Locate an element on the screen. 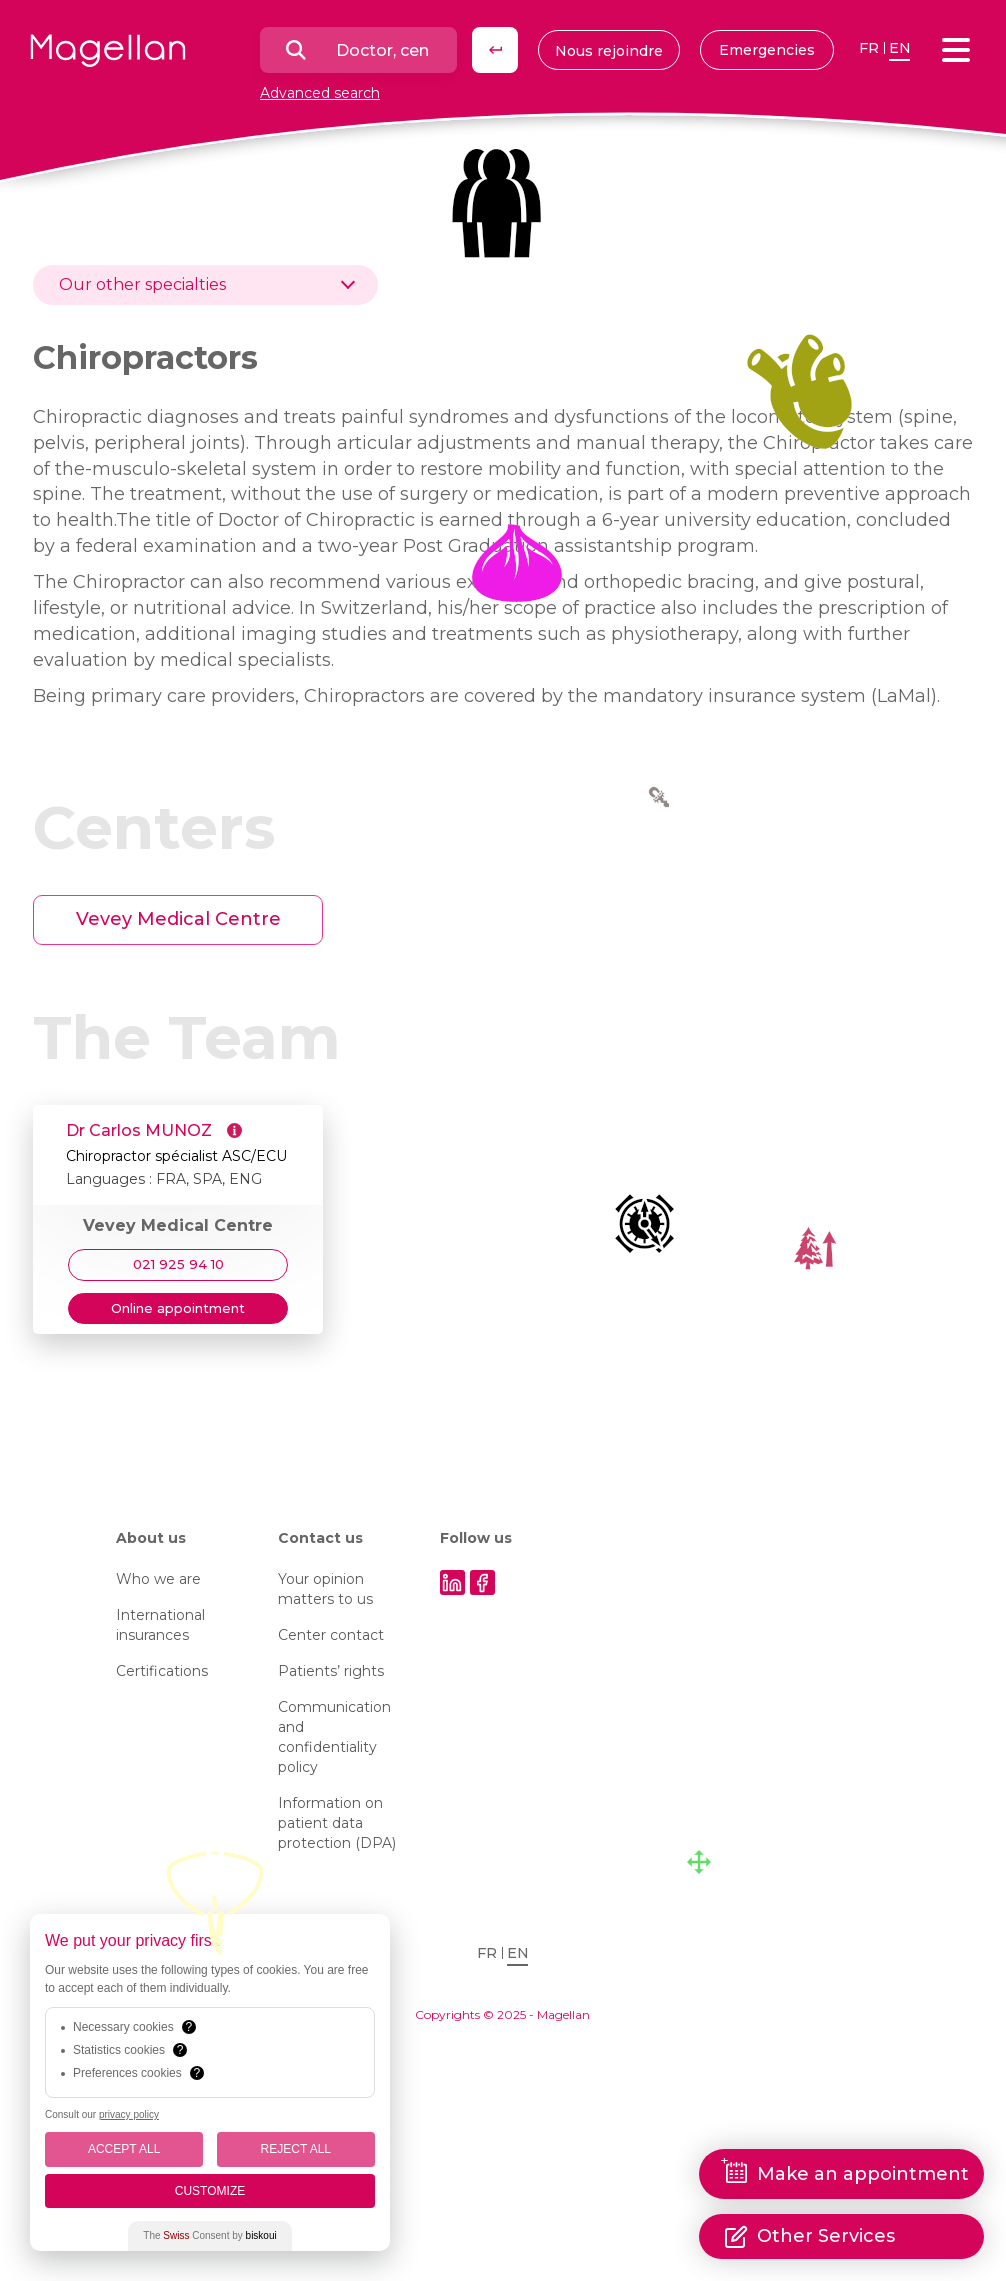 This screenshot has height=2281, width=1006. backup or sync your team data is located at coordinates (497, 203).